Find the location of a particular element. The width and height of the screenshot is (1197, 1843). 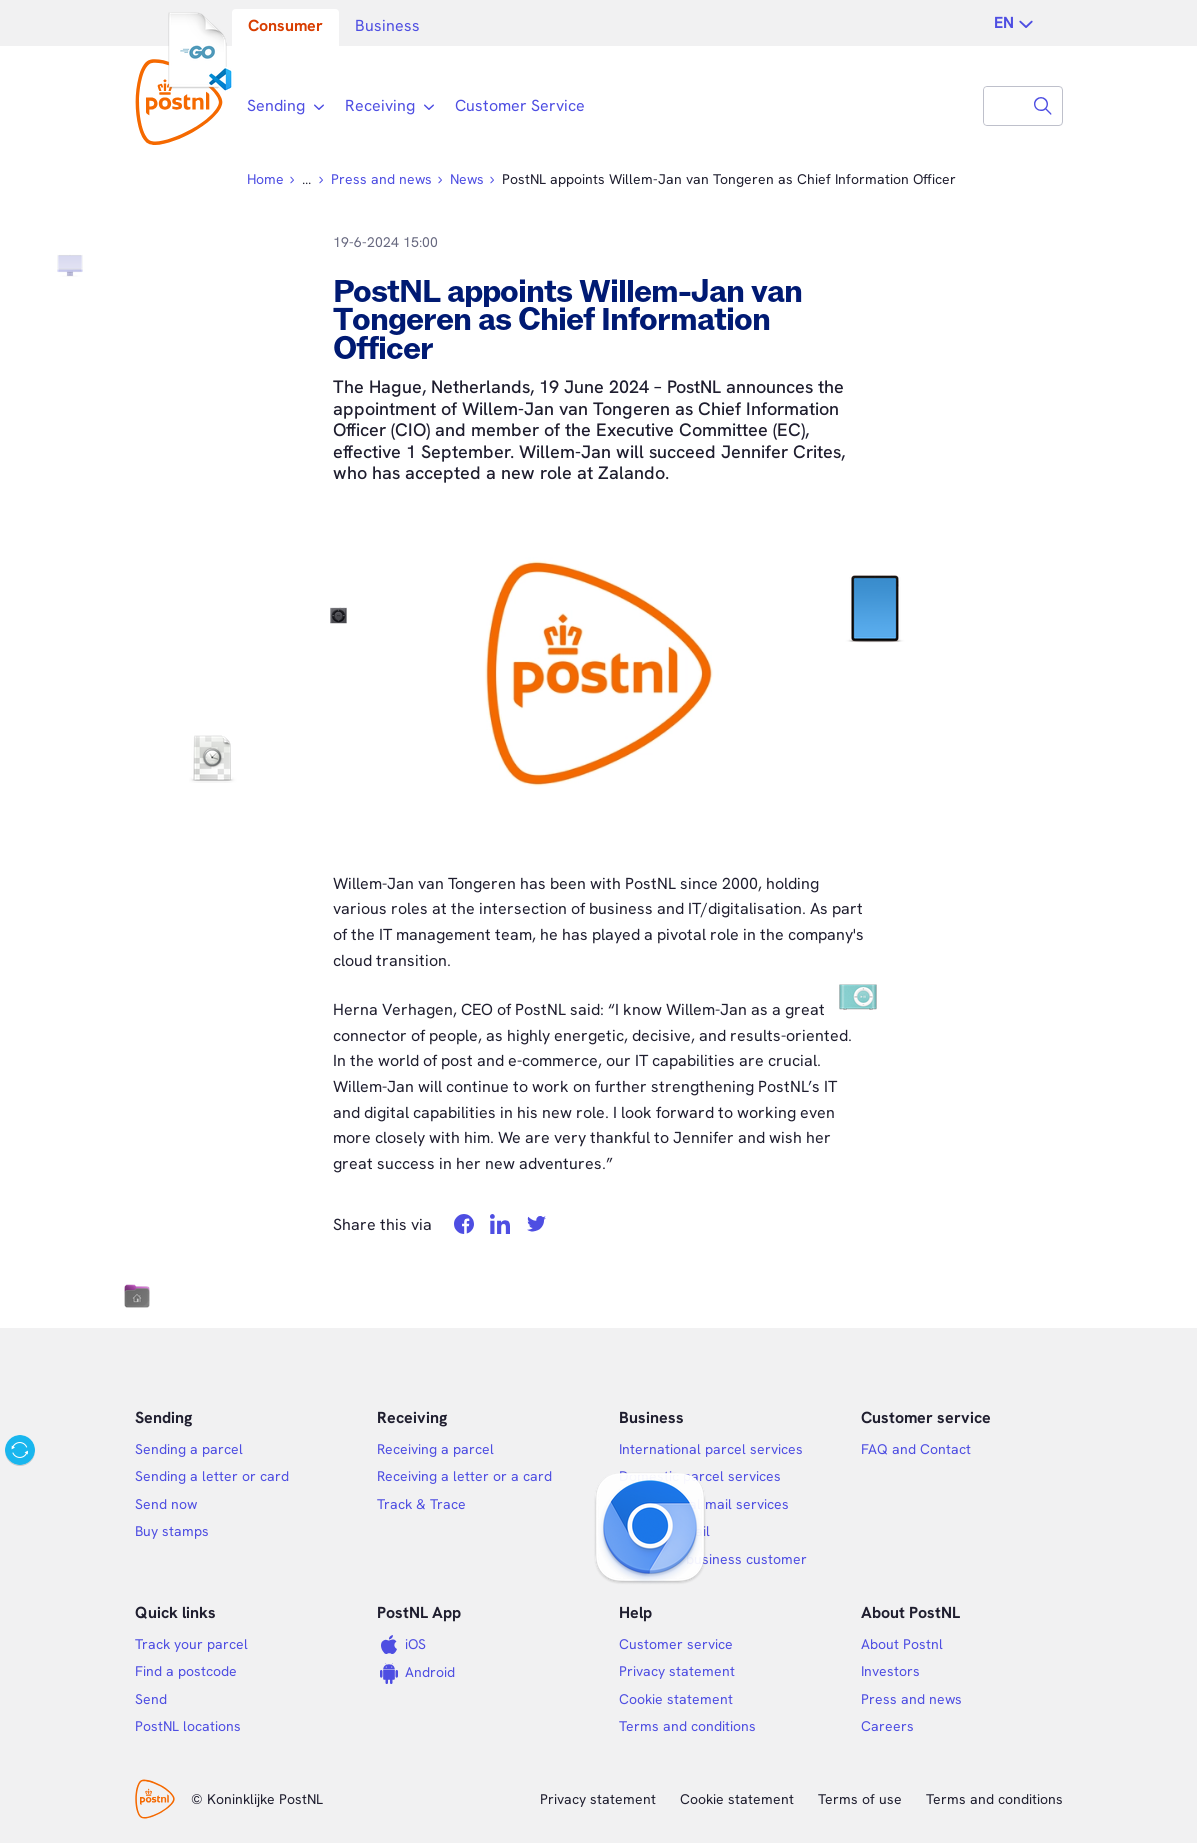

iPod shuffle device connected is located at coordinates (858, 990).